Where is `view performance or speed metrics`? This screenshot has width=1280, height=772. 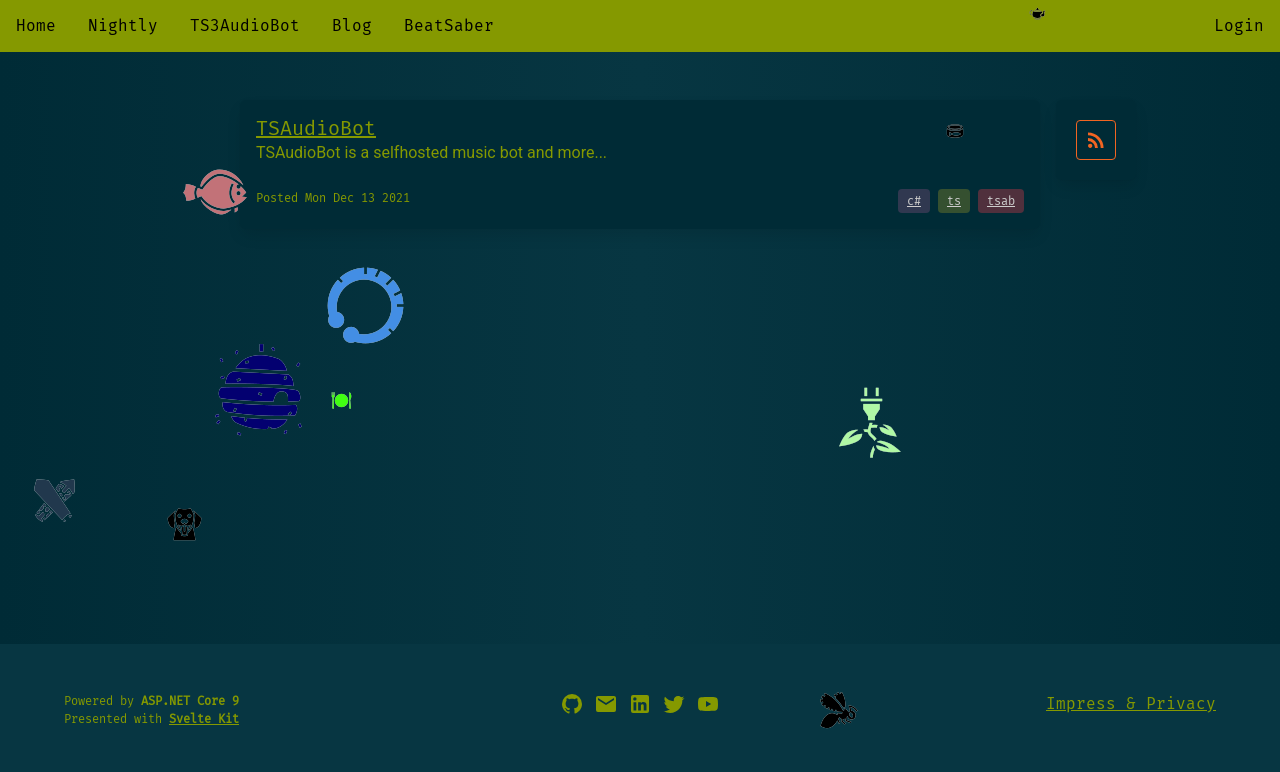 view performance or speed metrics is located at coordinates (365, 305).